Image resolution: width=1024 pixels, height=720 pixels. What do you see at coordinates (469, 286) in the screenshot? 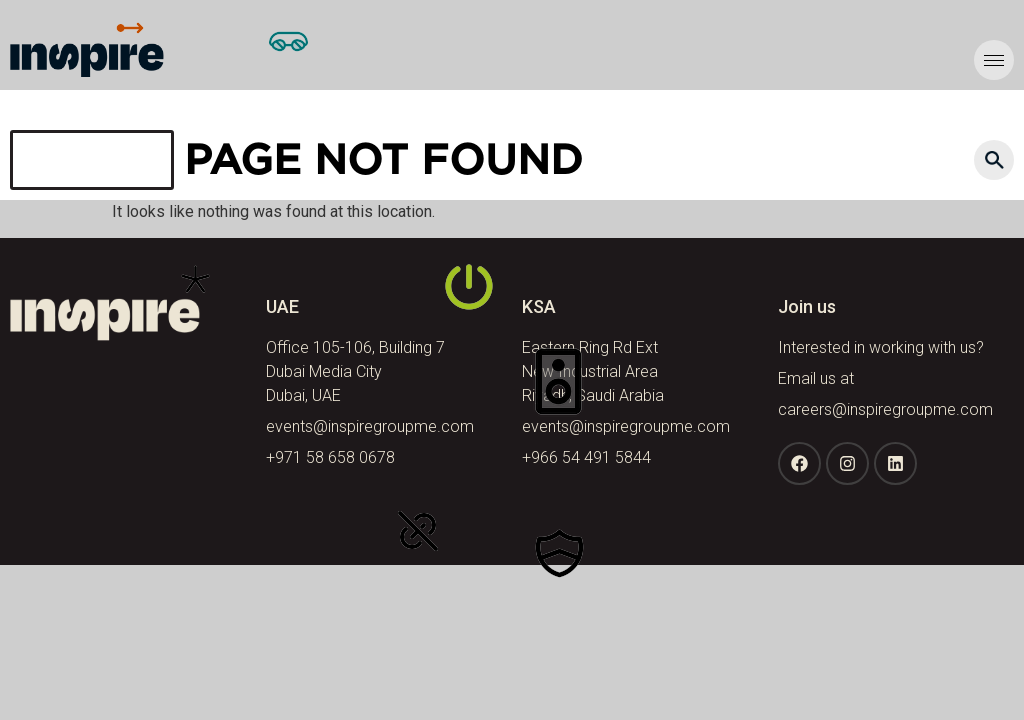
I see `turn device on or off` at bounding box center [469, 286].